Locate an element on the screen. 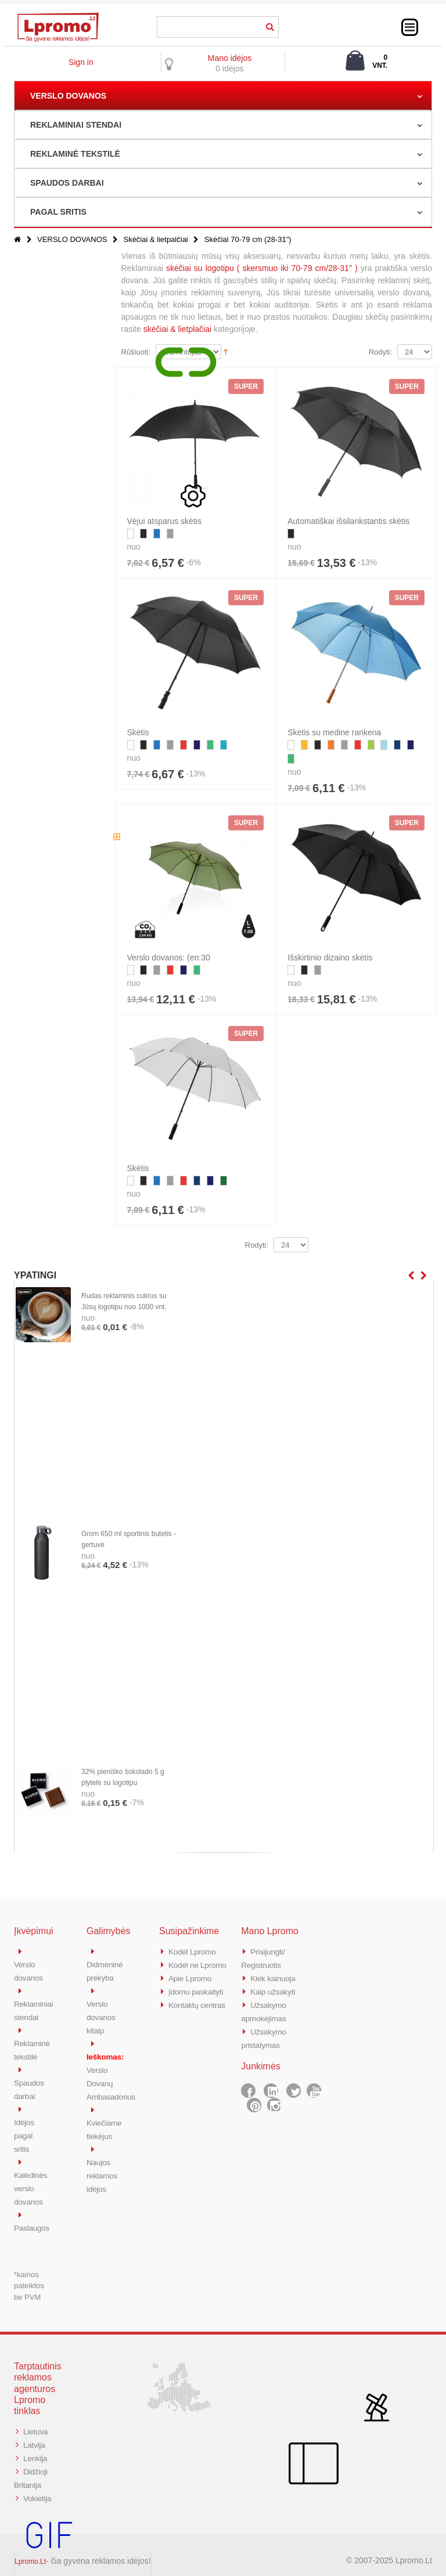 The width and height of the screenshot is (446, 2576). toggle sidebar panel visibility is located at coordinates (314, 2463).